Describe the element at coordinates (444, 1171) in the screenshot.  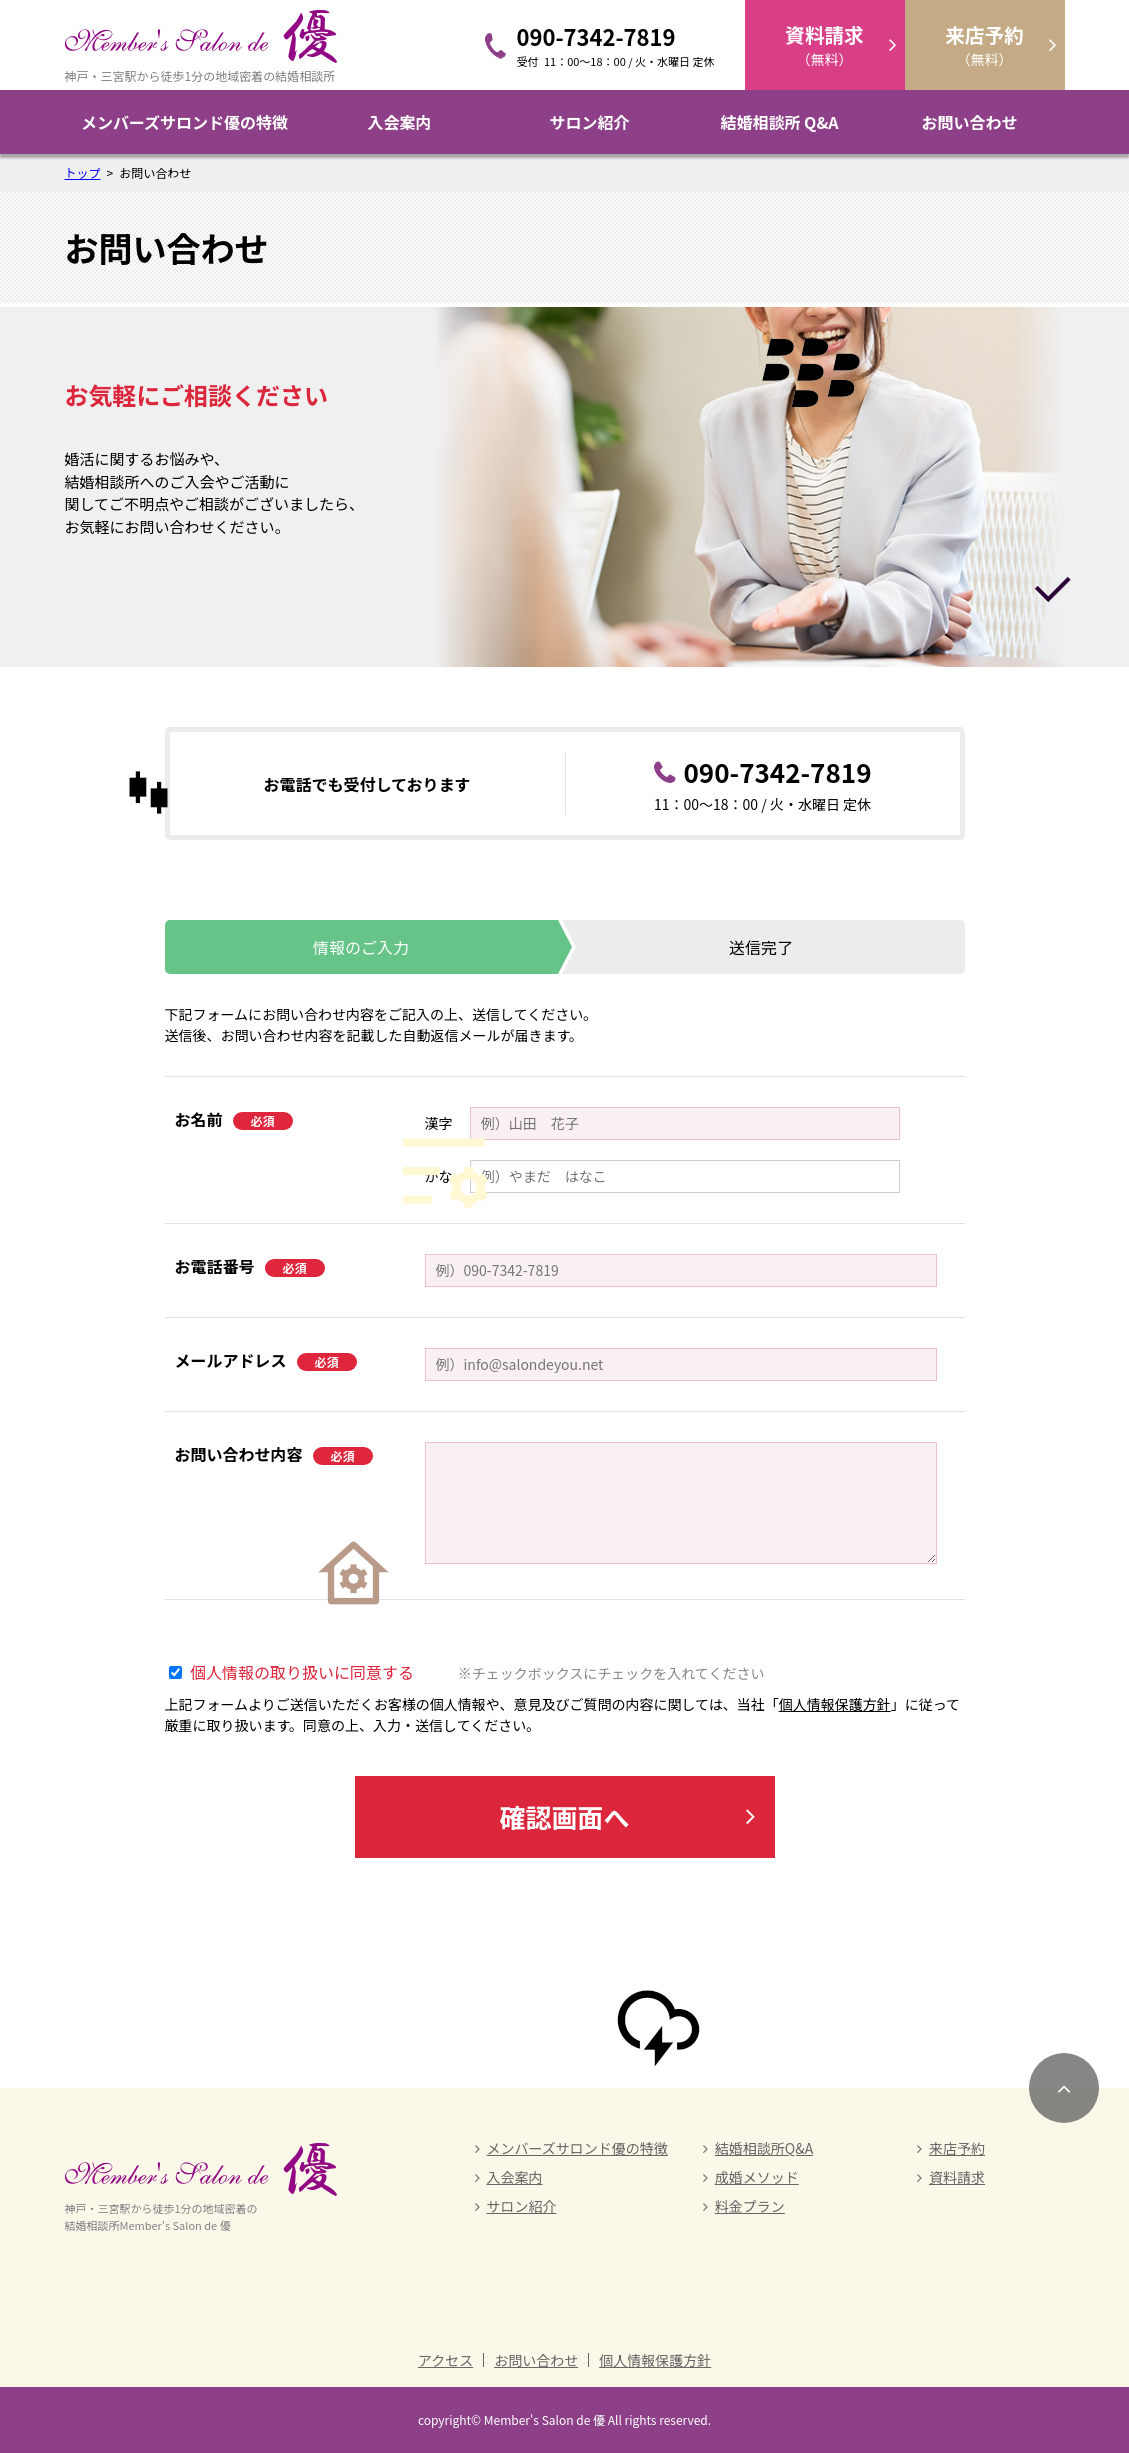
I see `access list or menu settings` at that location.